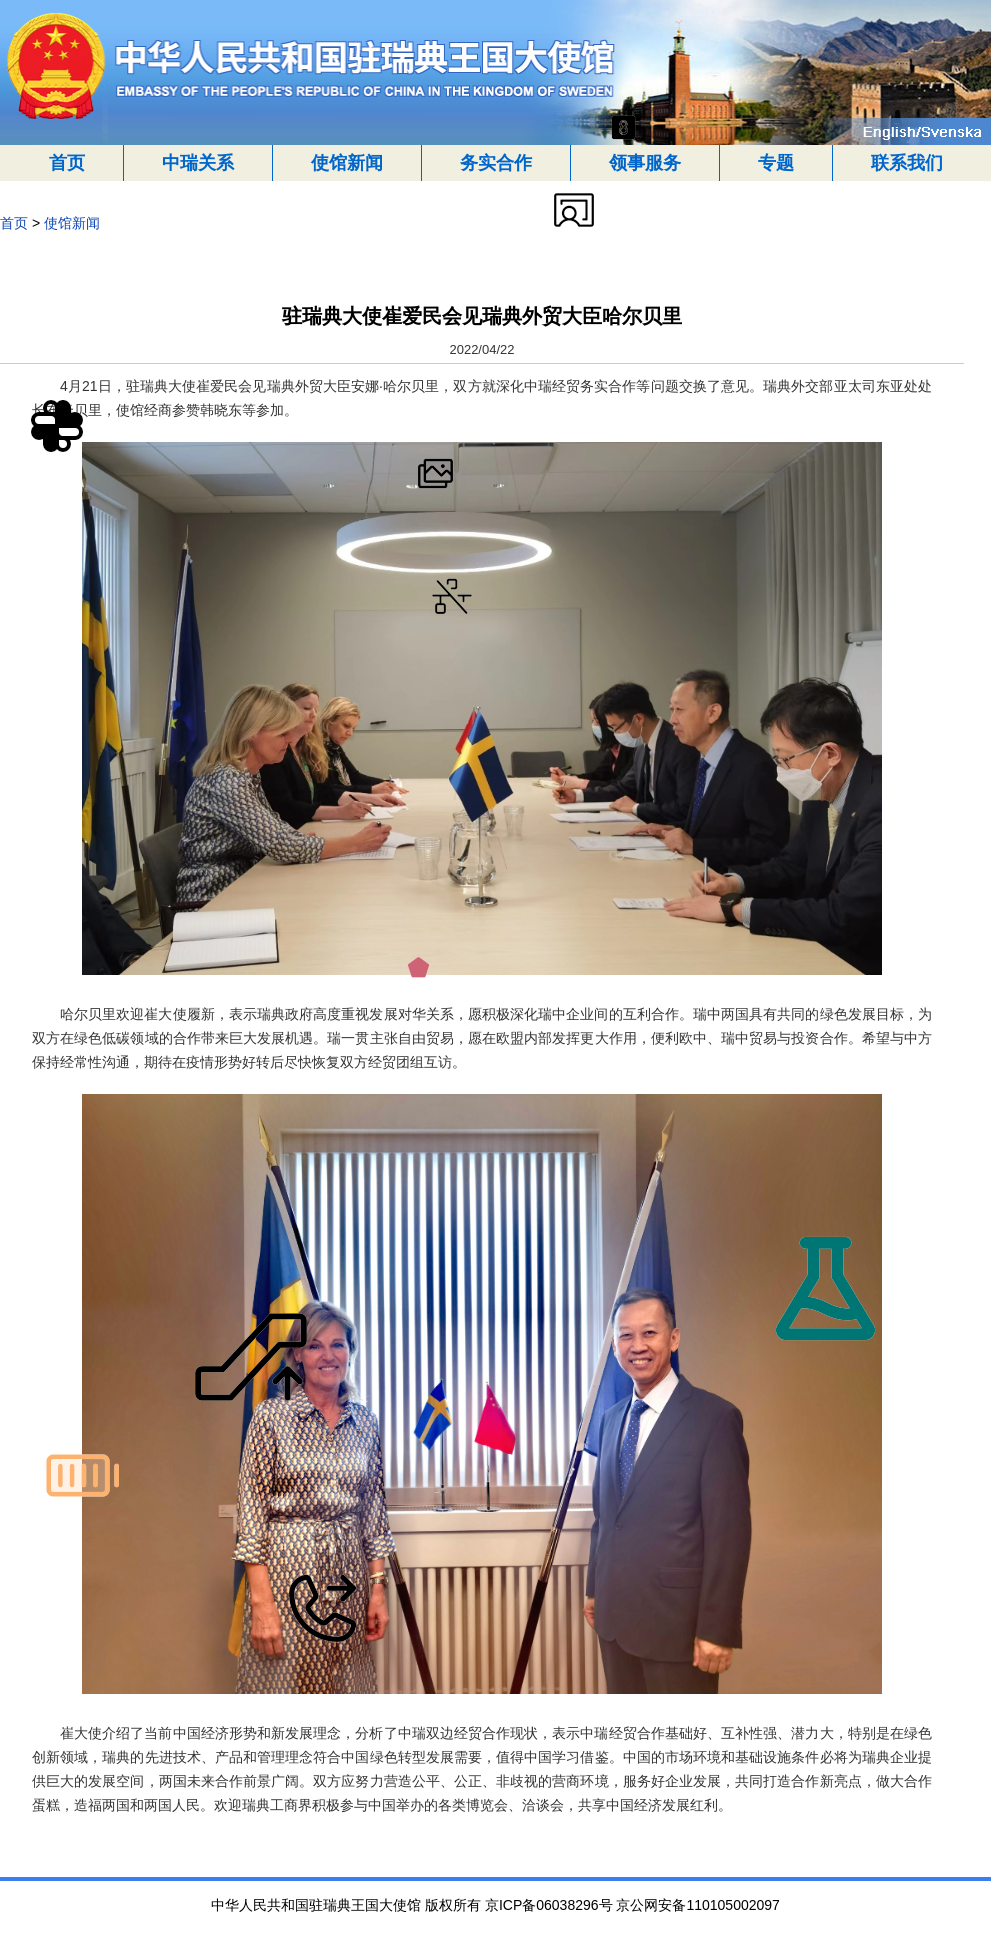  What do you see at coordinates (418, 967) in the screenshot?
I see `indicates a pentagon-shaped category or tag` at bounding box center [418, 967].